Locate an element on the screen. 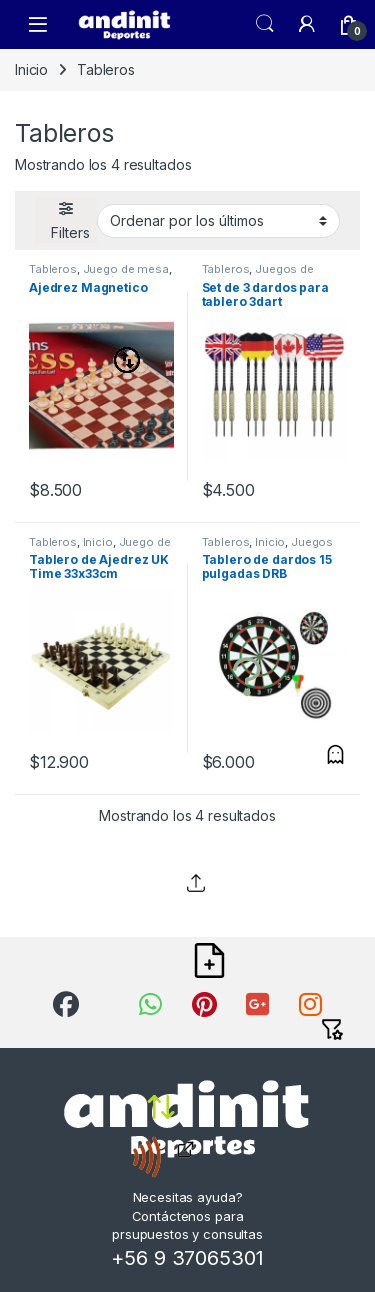 The width and height of the screenshot is (375, 1292). open link in a new tab or window is located at coordinates (185, 1149).